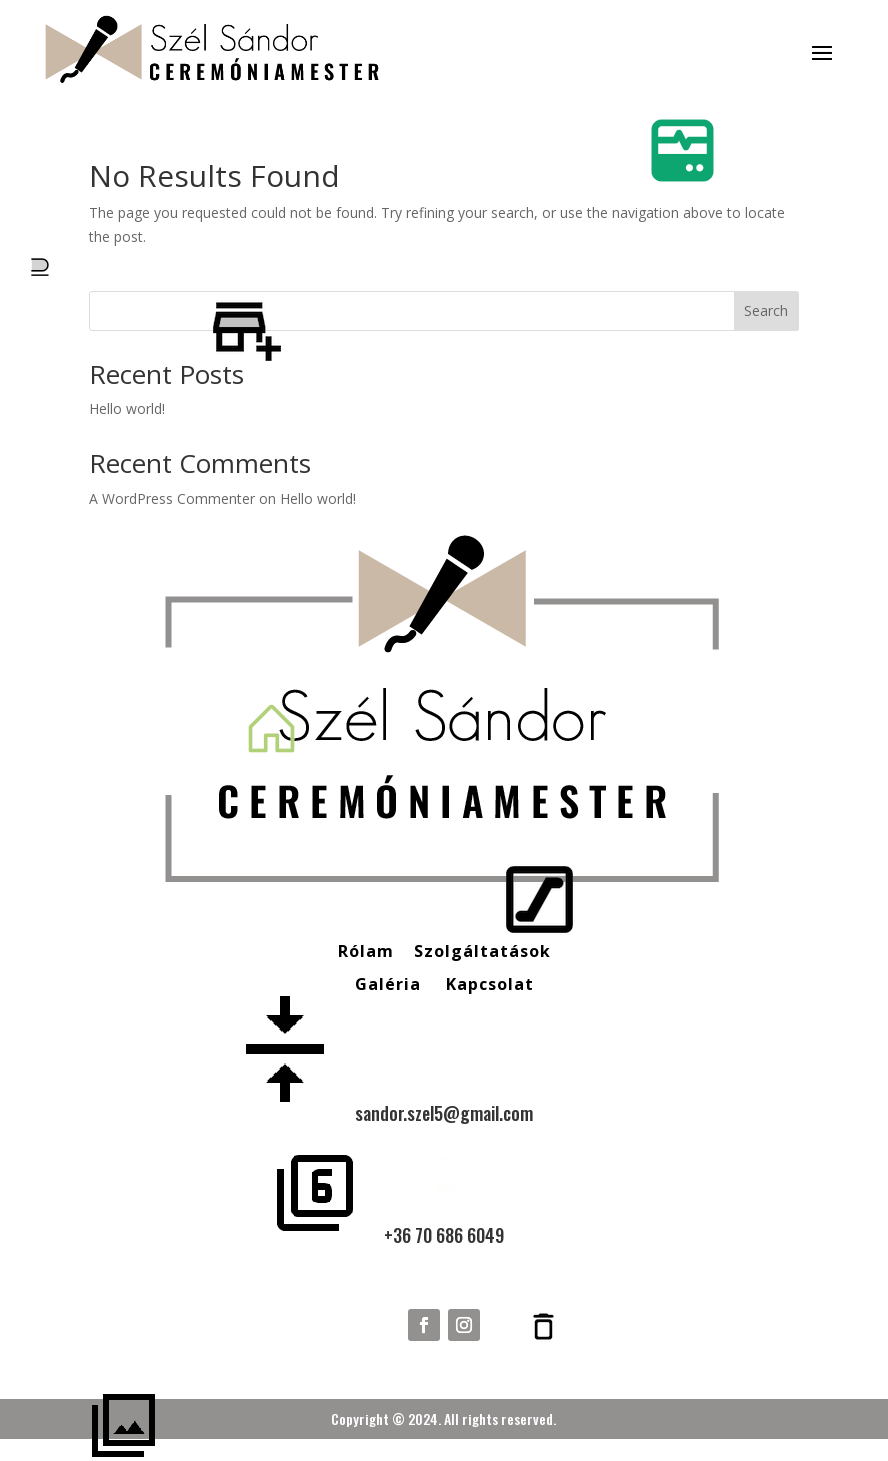 The image size is (888, 1461). I want to click on represents a mathematical superset relationship, so click(39, 267).